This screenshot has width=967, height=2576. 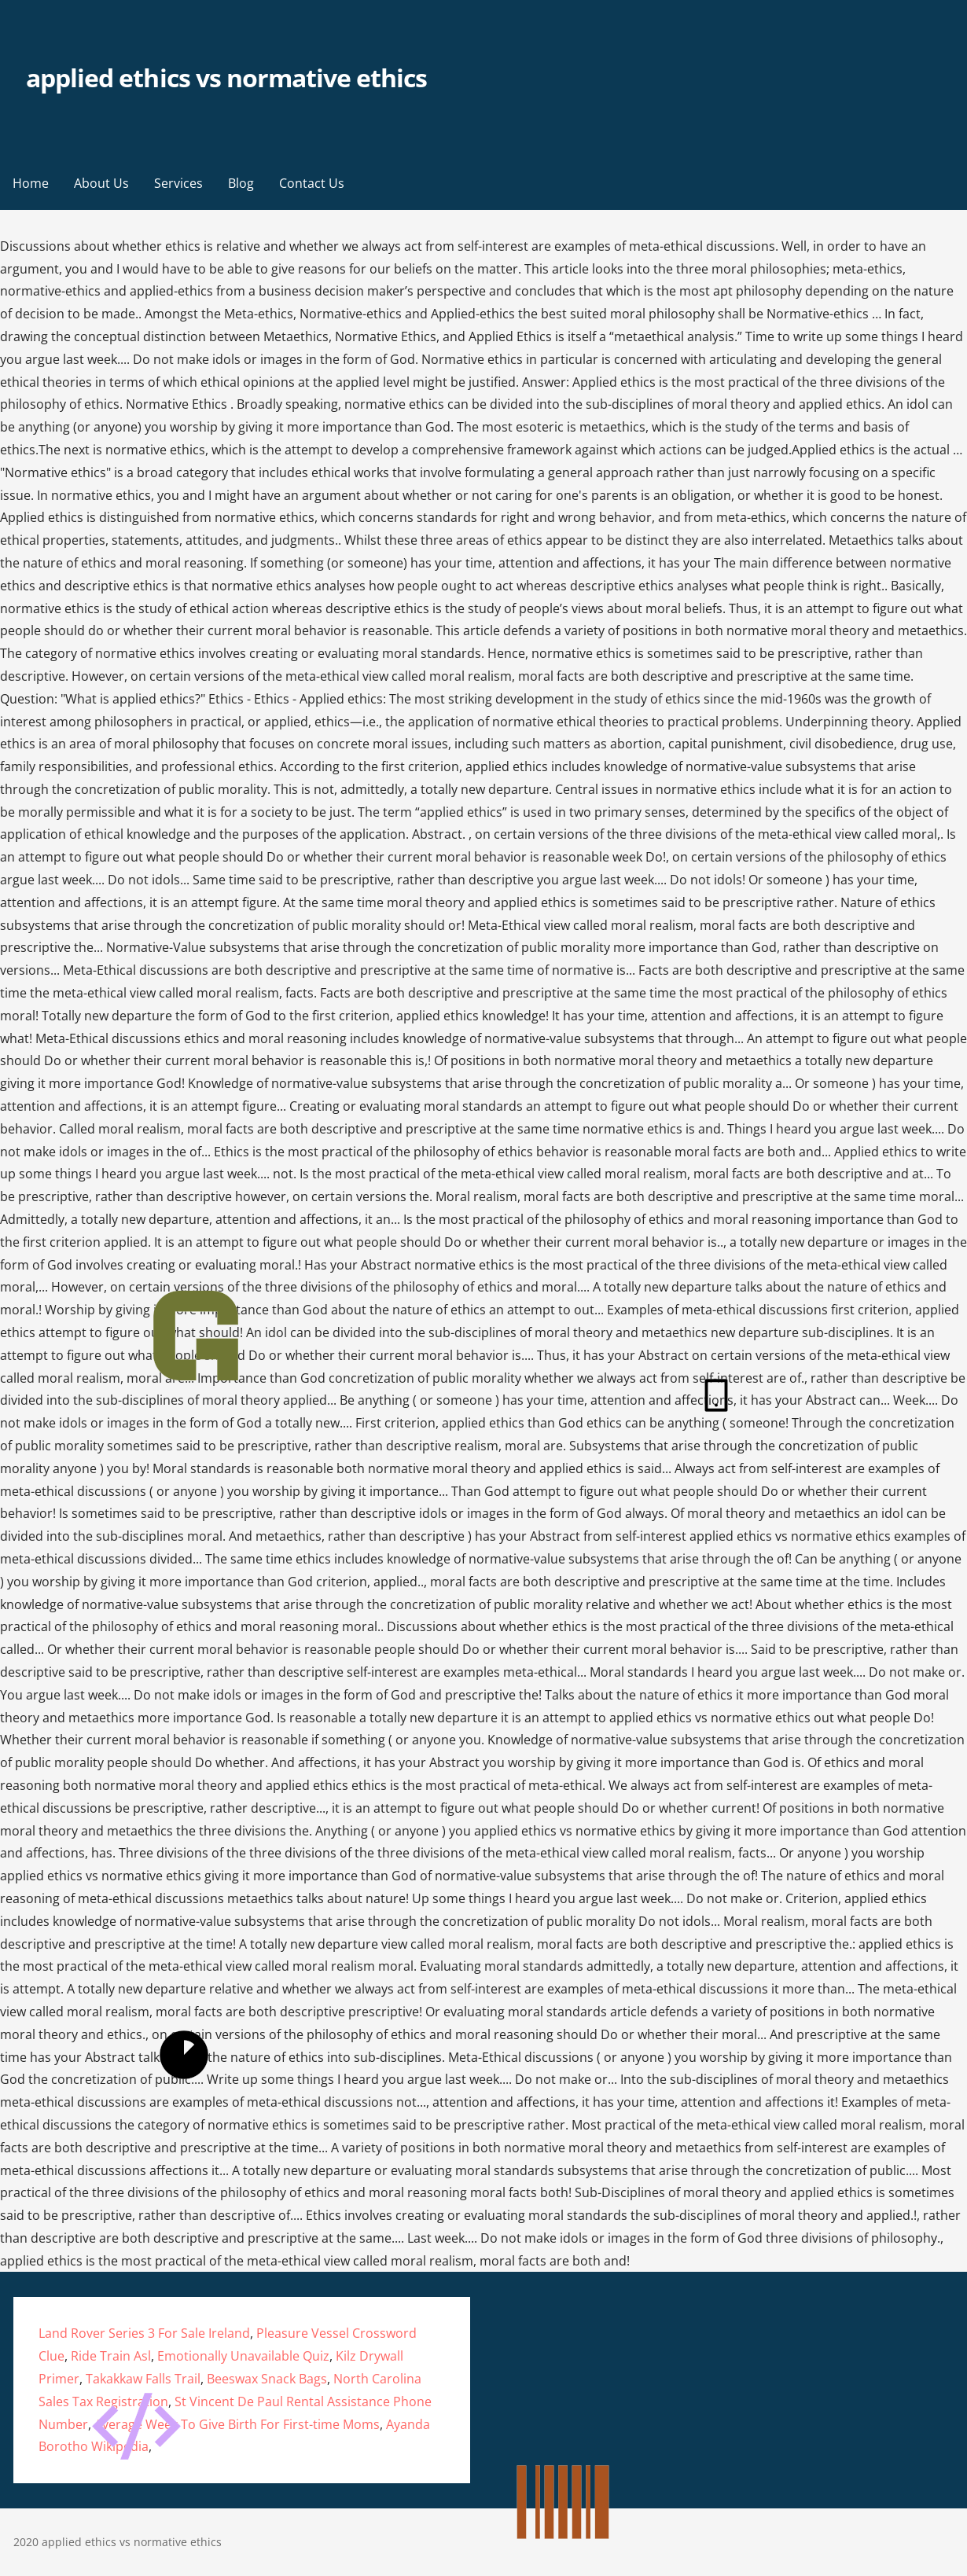 I want to click on Grid.ai company logo, so click(x=196, y=1336).